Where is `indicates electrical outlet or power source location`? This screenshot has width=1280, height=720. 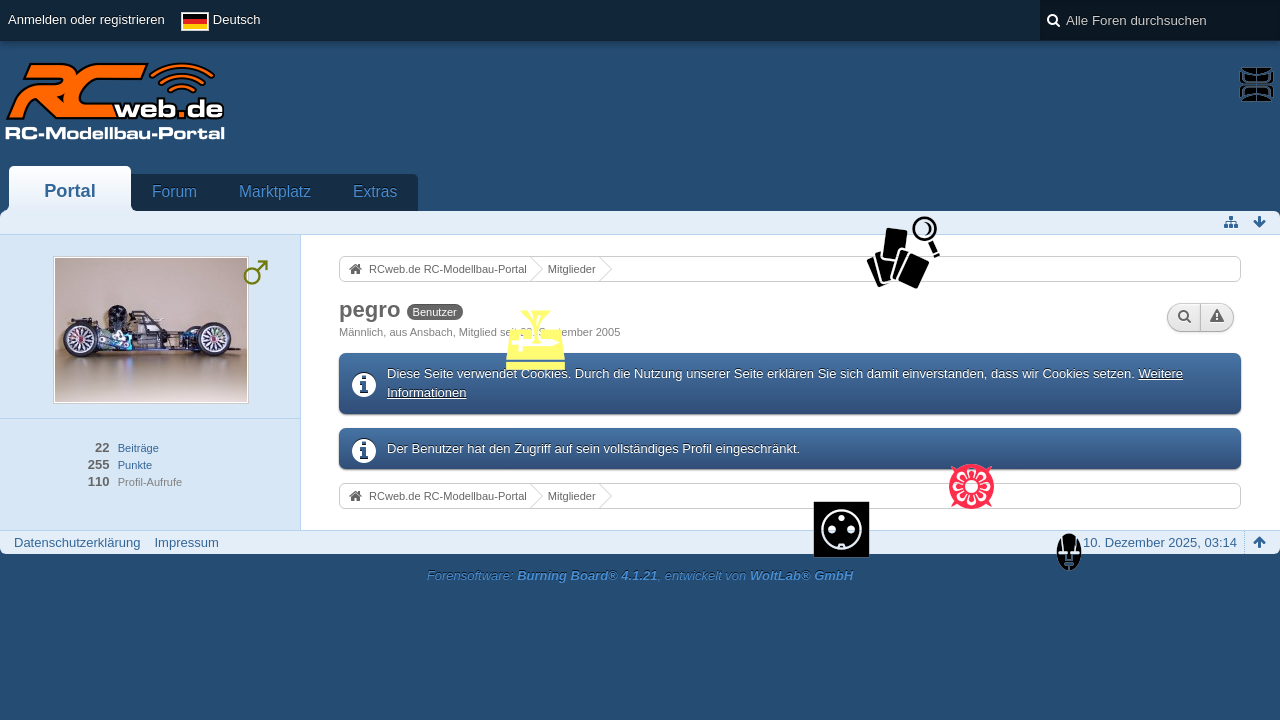
indicates electrical outlet or power source location is located at coordinates (841, 529).